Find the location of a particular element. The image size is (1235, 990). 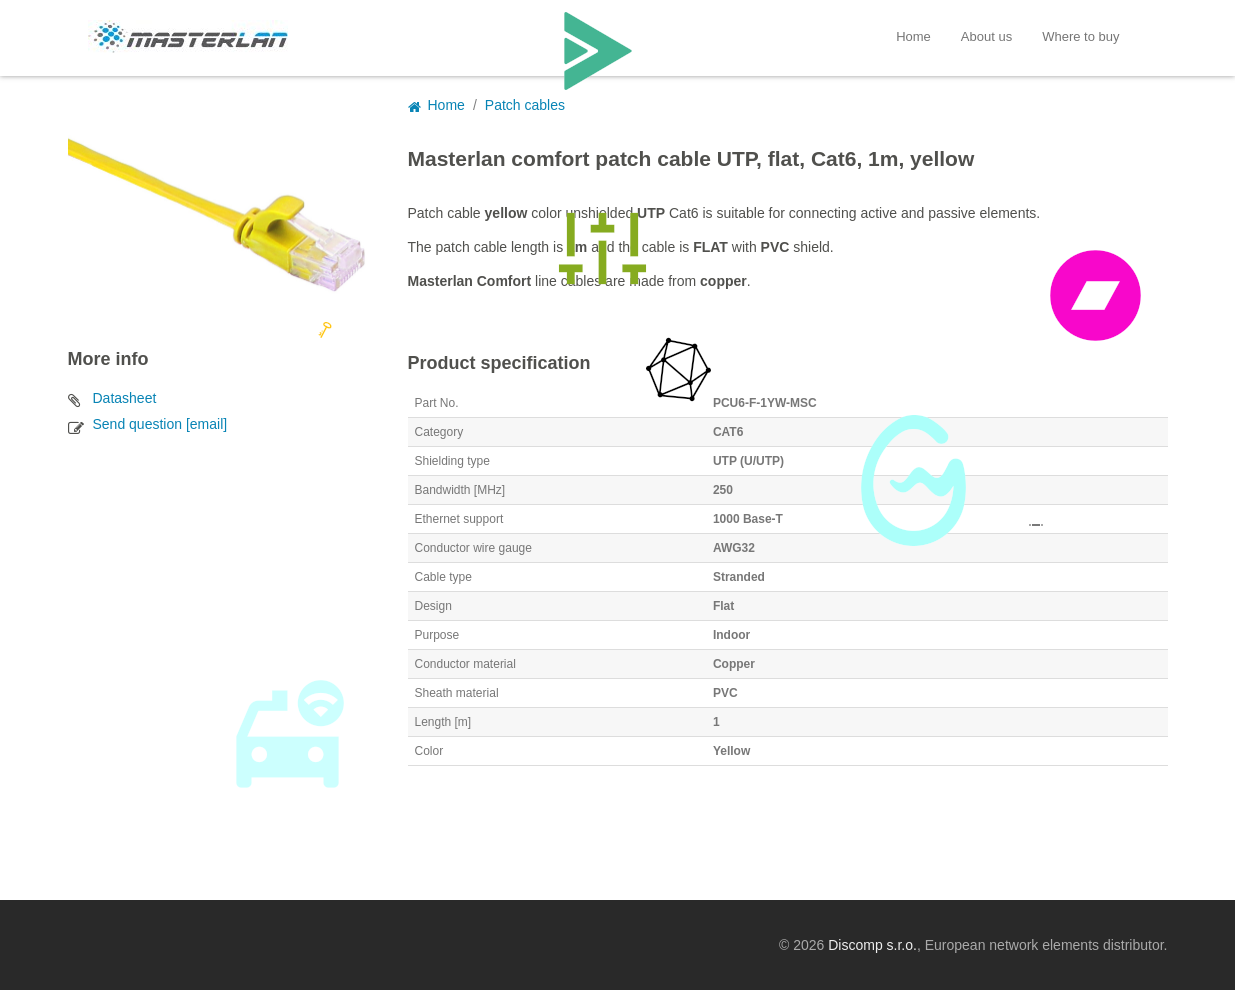

open wegame gaming platform is located at coordinates (913, 480).